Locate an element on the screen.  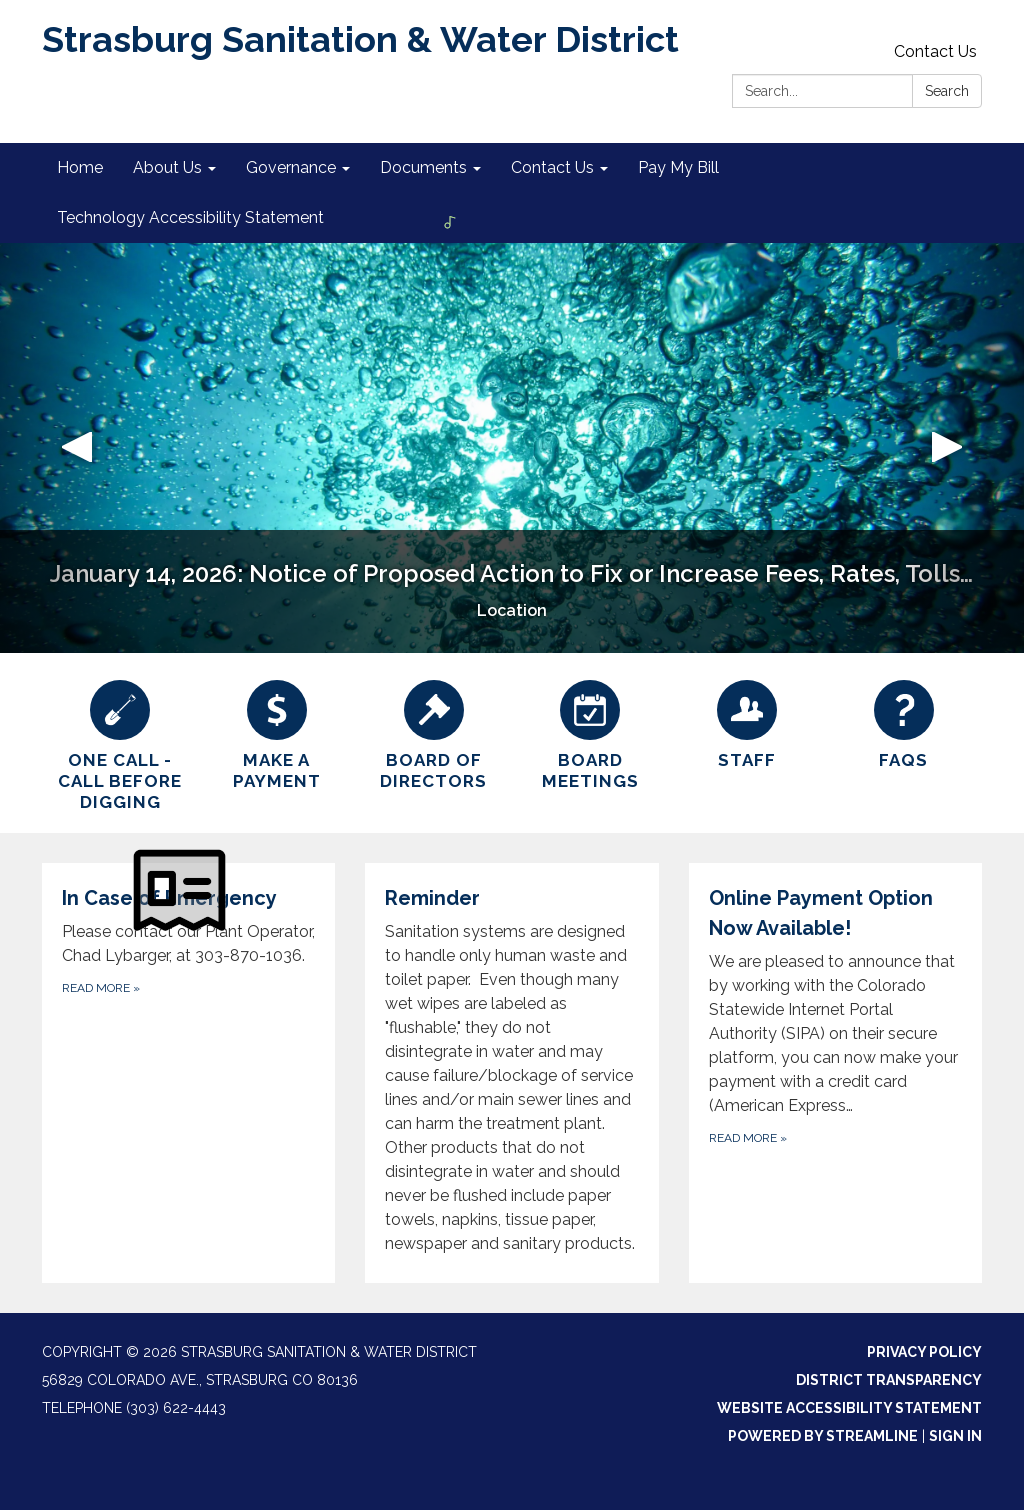
play or access music is located at coordinates (450, 222).